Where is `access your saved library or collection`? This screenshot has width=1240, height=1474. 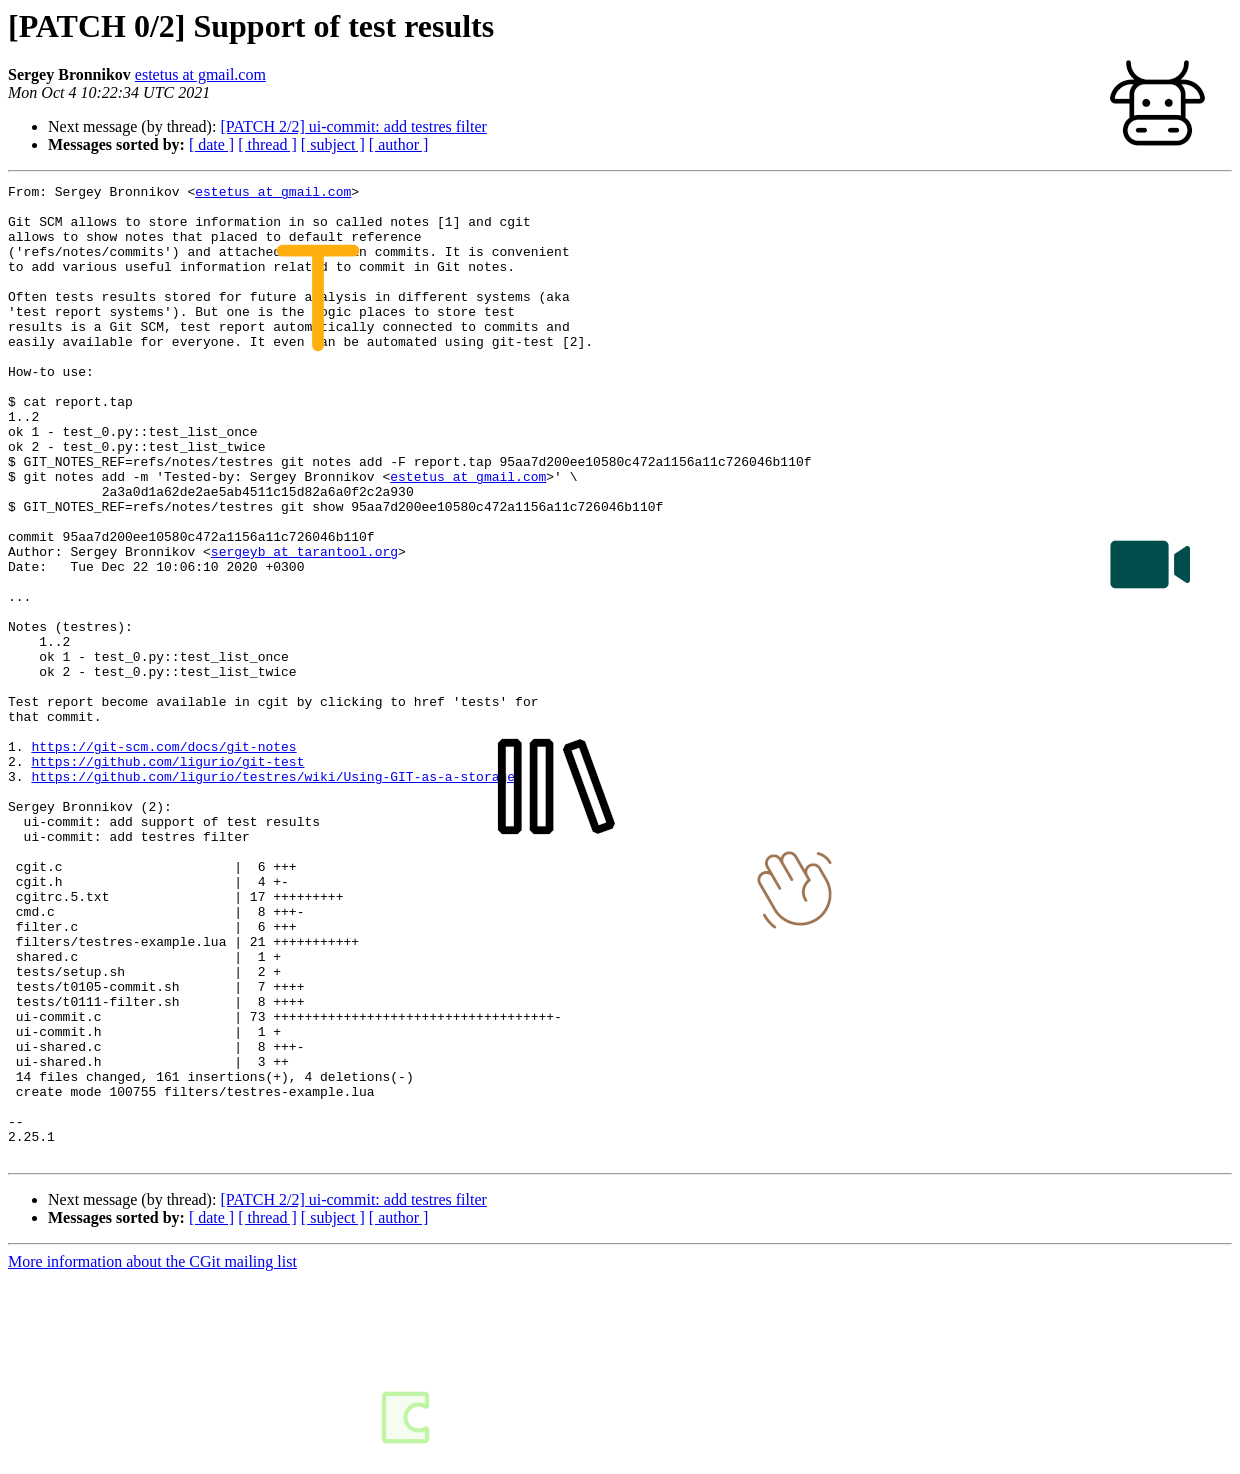 access your saved library or collection is located at coordinates (553, 786).